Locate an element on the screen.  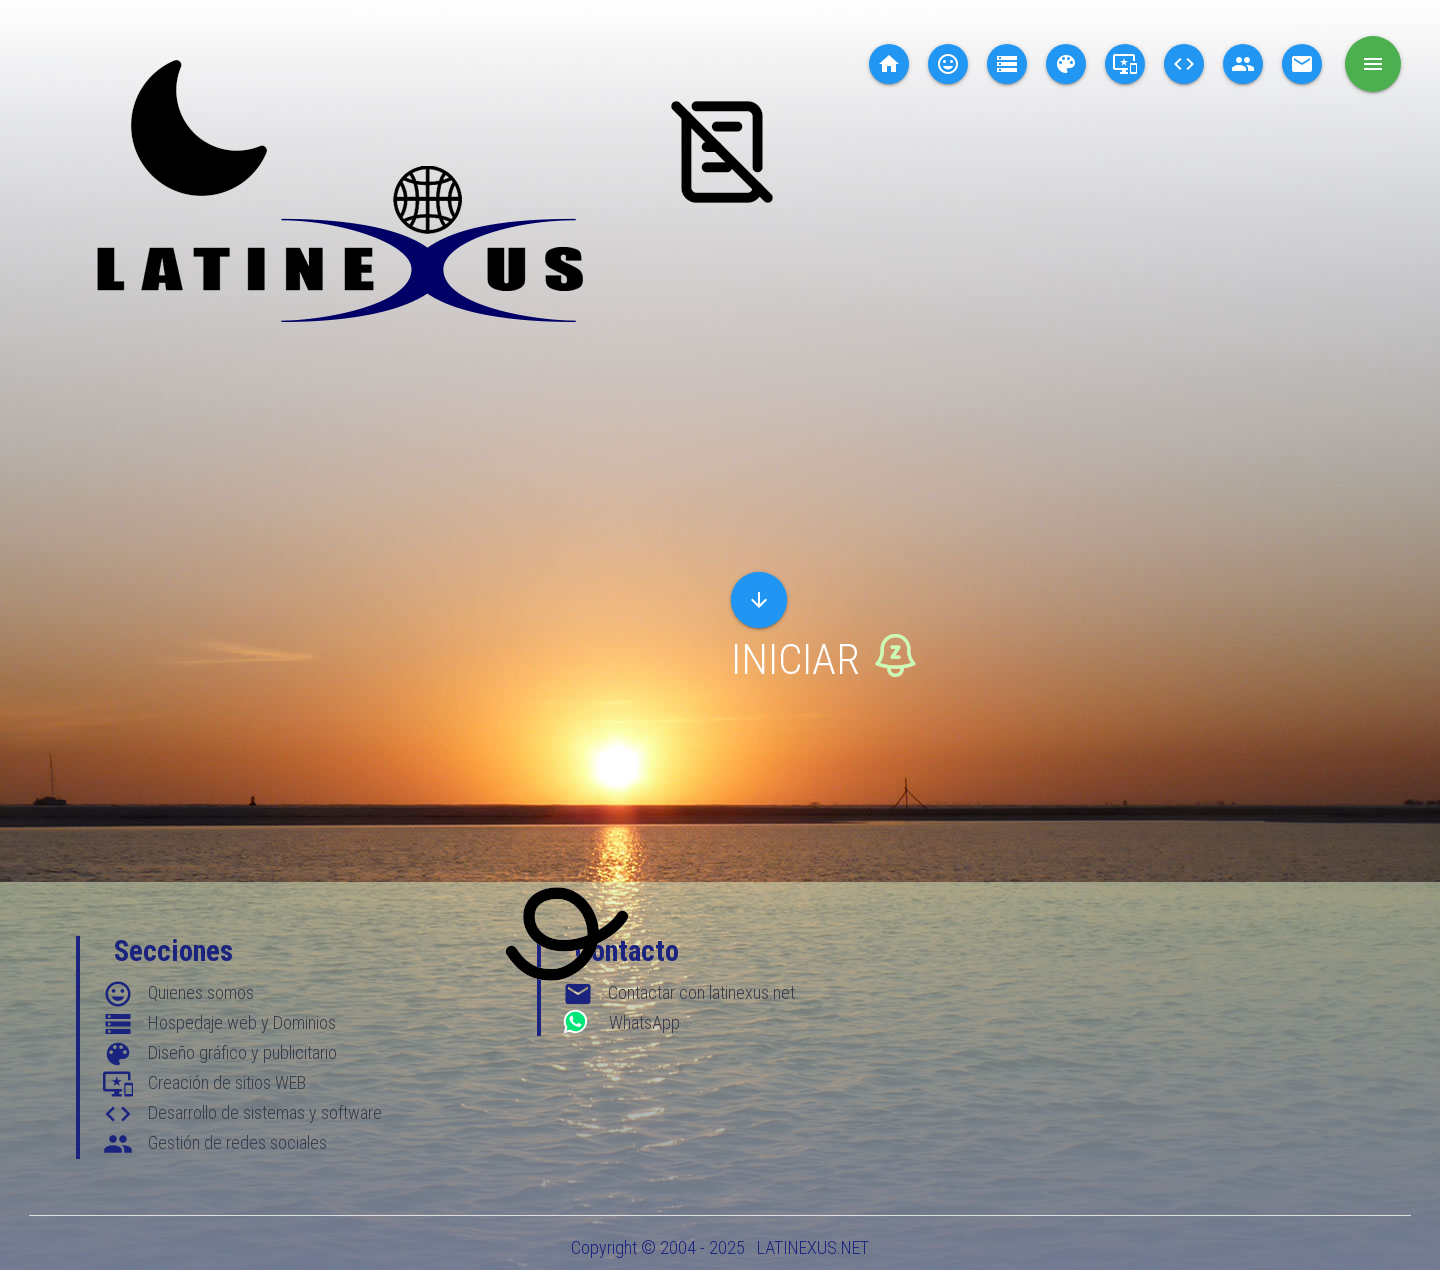
notes feature disabled is located at coordinates (722, 152).